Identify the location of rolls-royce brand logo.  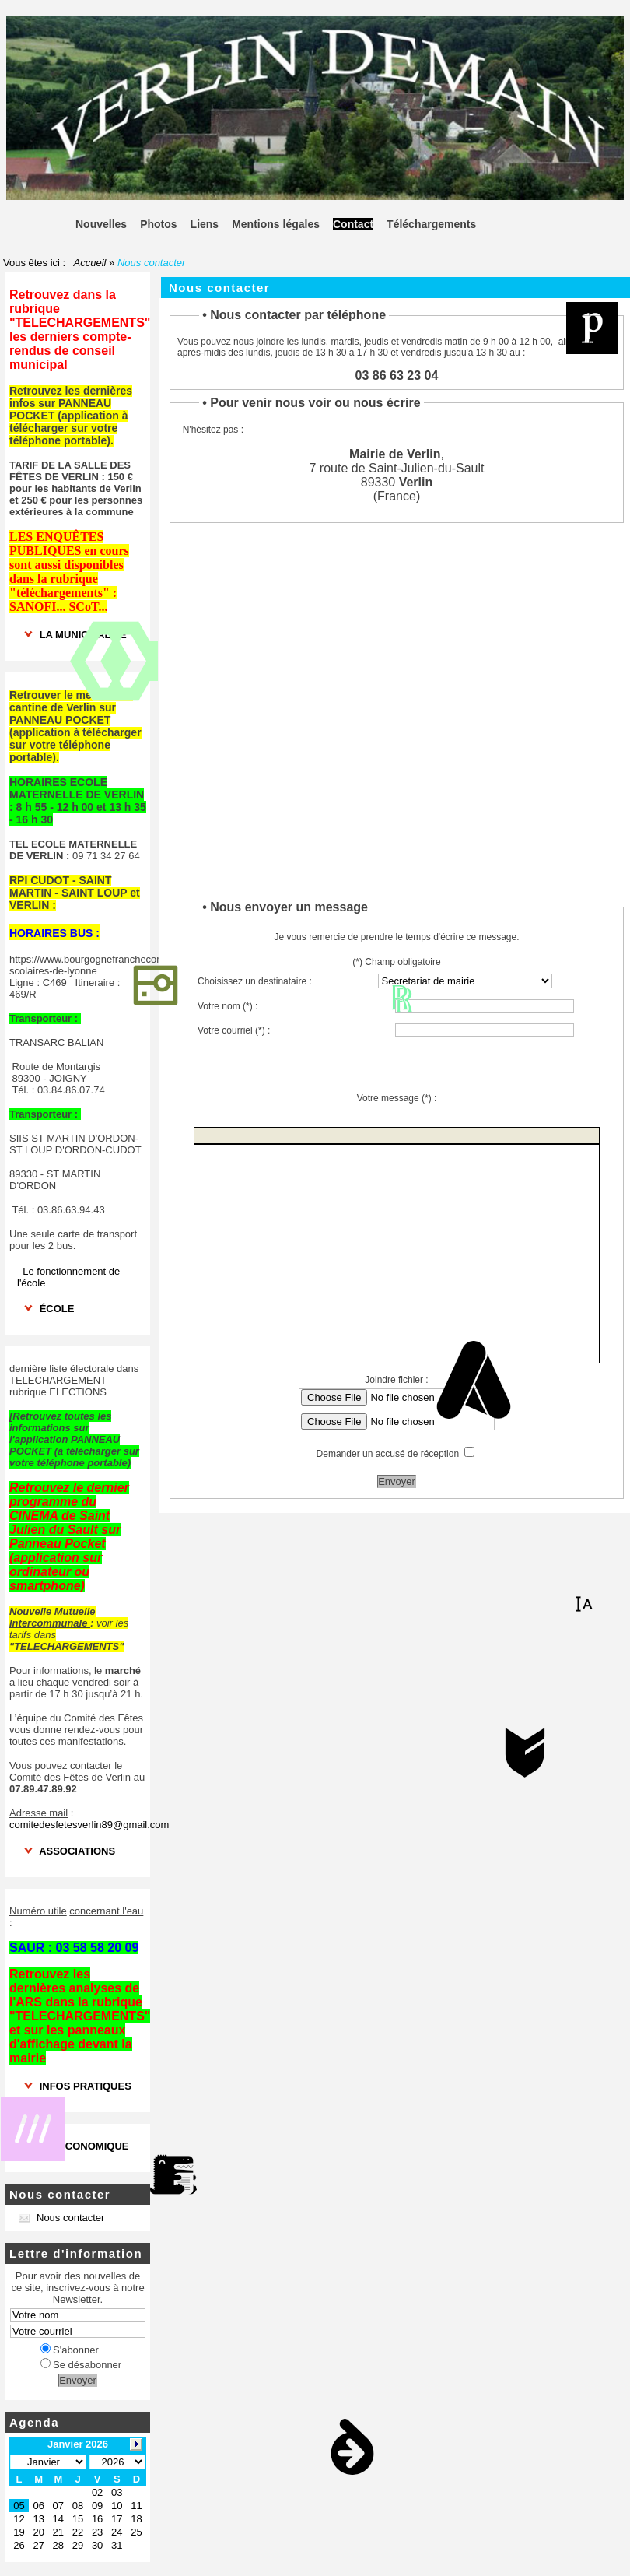
(402, 998).